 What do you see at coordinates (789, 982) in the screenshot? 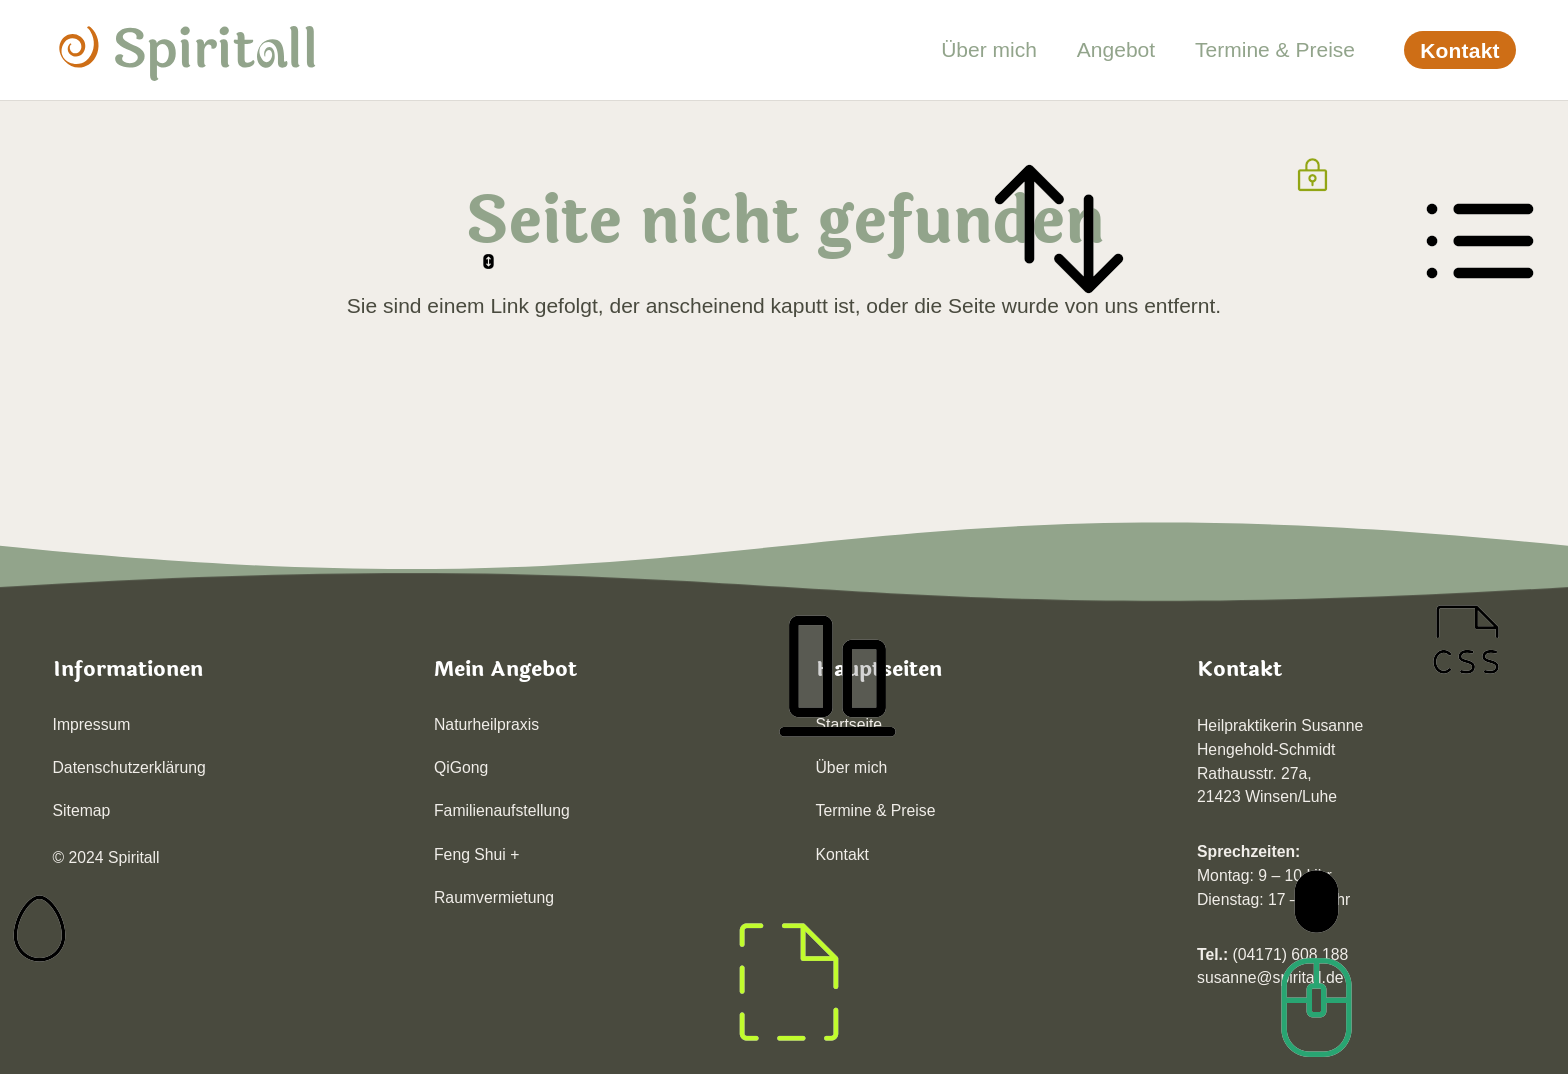
I see `upload or select a file` at bounding box center [789, 982].